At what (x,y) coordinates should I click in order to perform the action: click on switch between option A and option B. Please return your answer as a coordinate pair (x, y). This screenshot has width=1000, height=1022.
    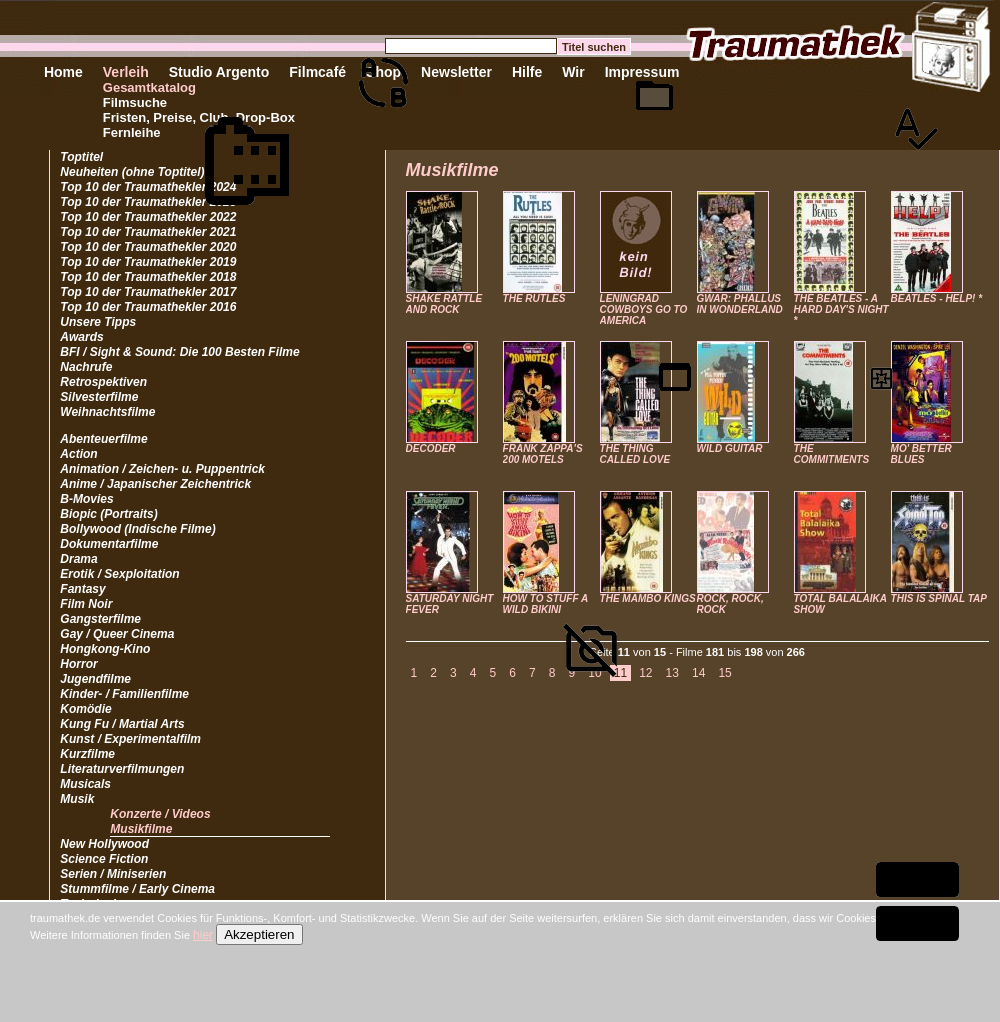
    Looking at the image, I should click on (383, 82).